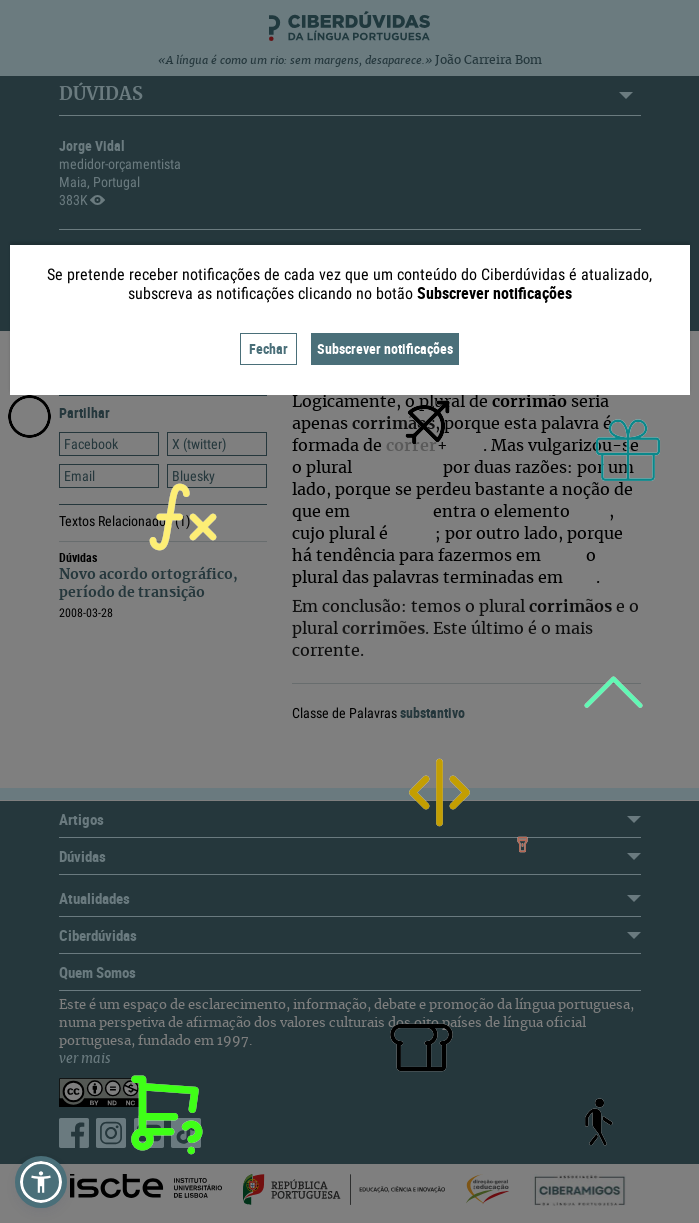 This screenshot has width=699, height=1223. What do you see at coordinates (522, 844) in the screenshot?
I see `toggle flashlight on or off` at bounding box center [522, 844].